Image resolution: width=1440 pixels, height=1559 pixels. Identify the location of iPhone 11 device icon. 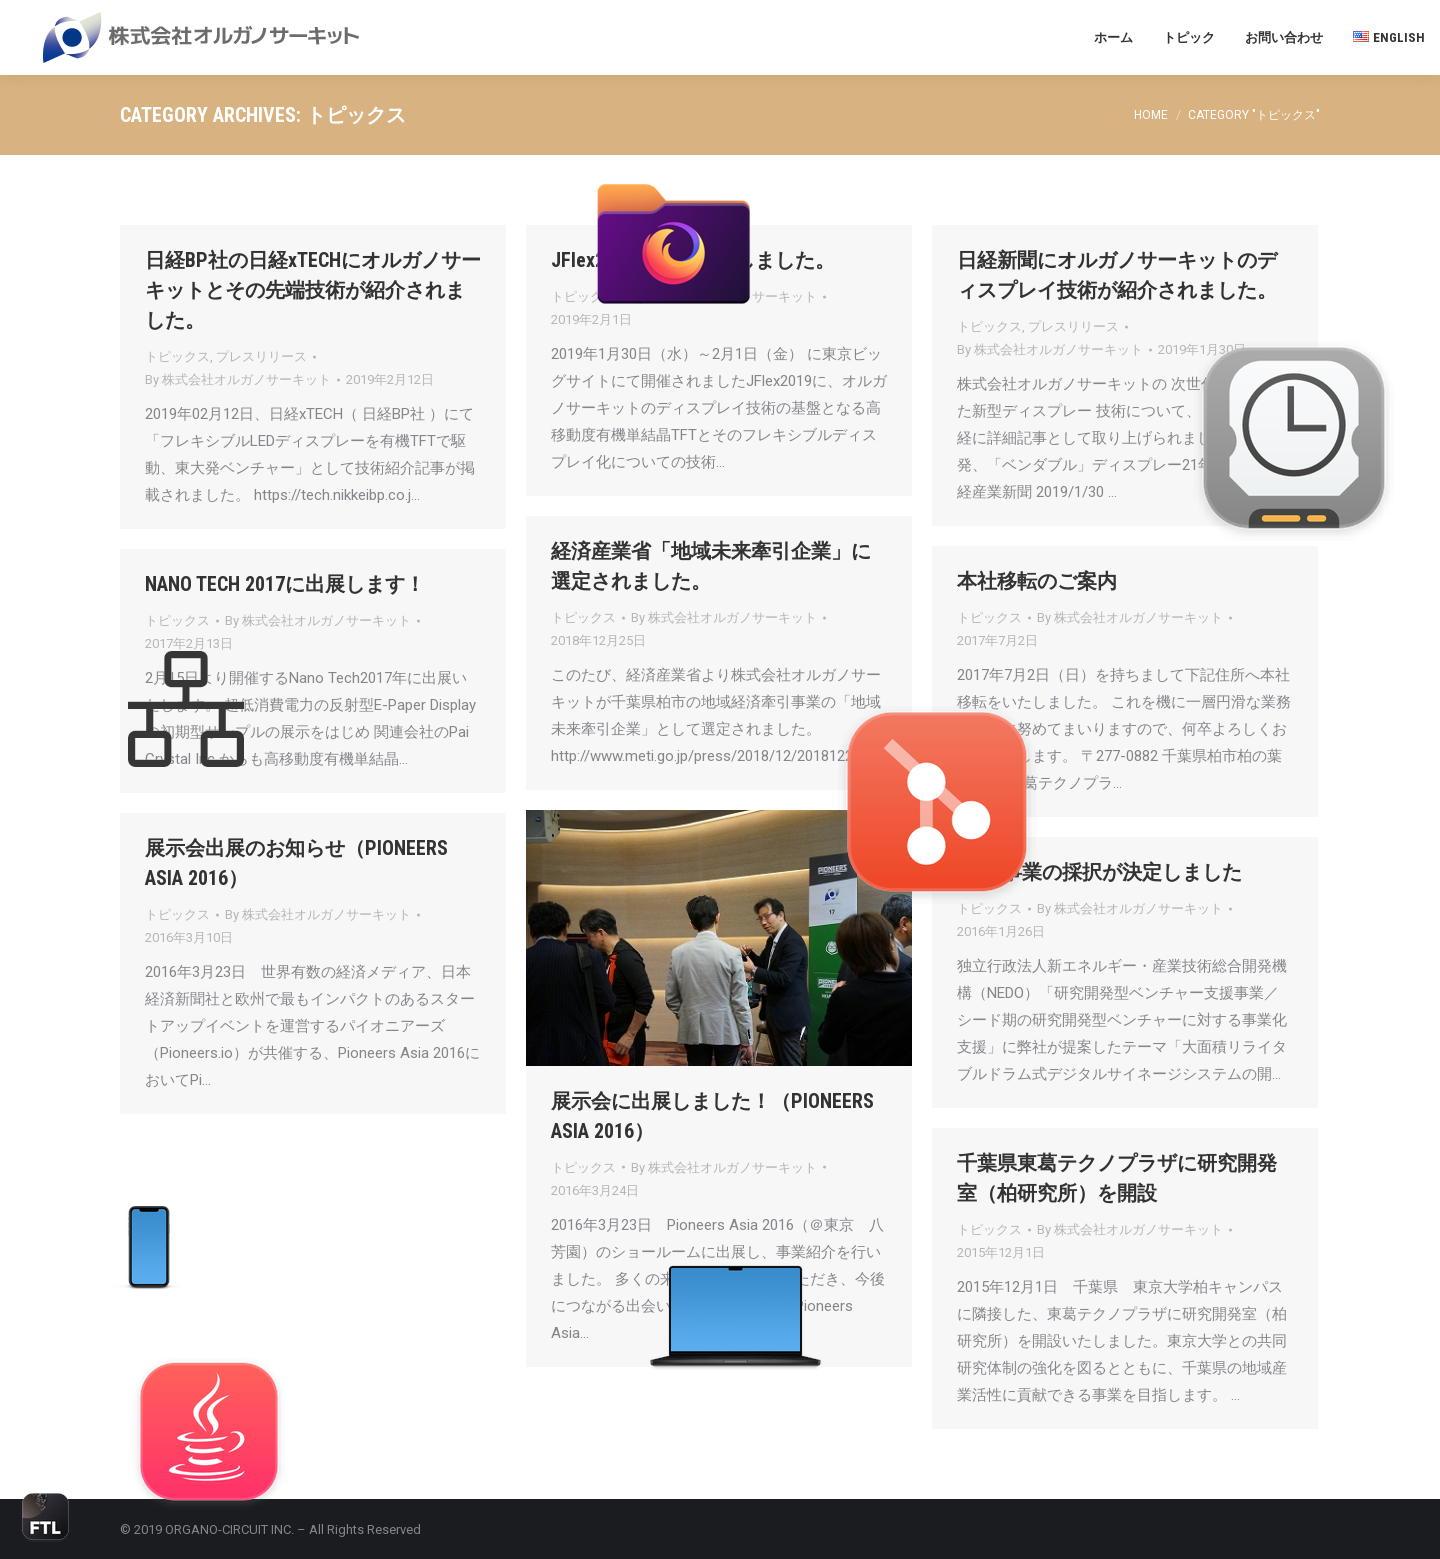
(149, 1248).